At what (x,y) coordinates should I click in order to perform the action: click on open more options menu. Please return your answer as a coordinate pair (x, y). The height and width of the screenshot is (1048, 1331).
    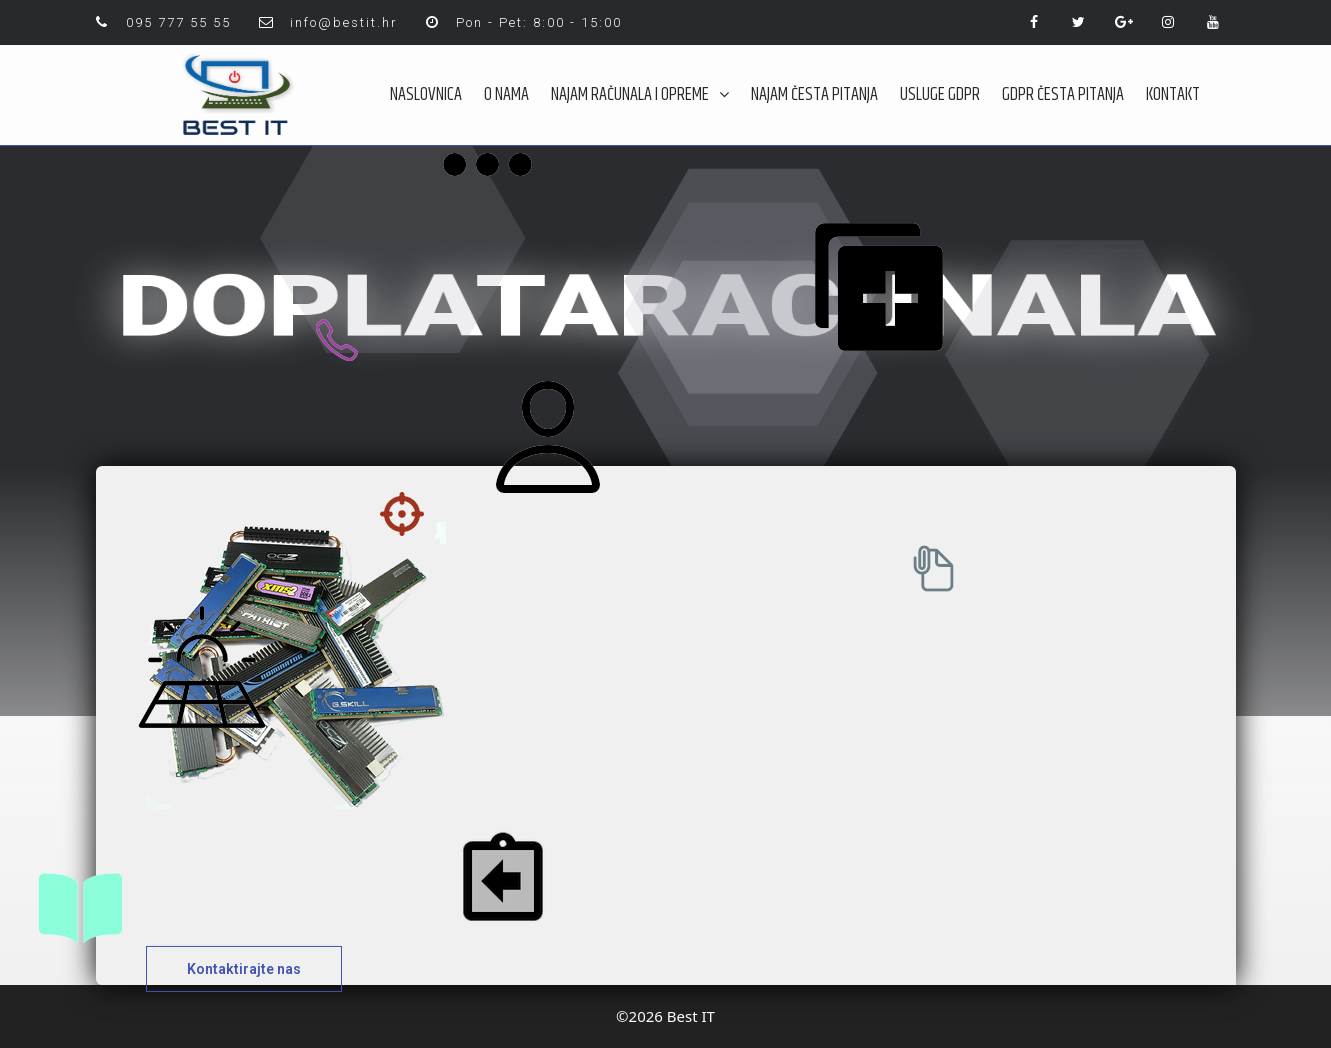
    Looking at the image, I should click on (487, 164).